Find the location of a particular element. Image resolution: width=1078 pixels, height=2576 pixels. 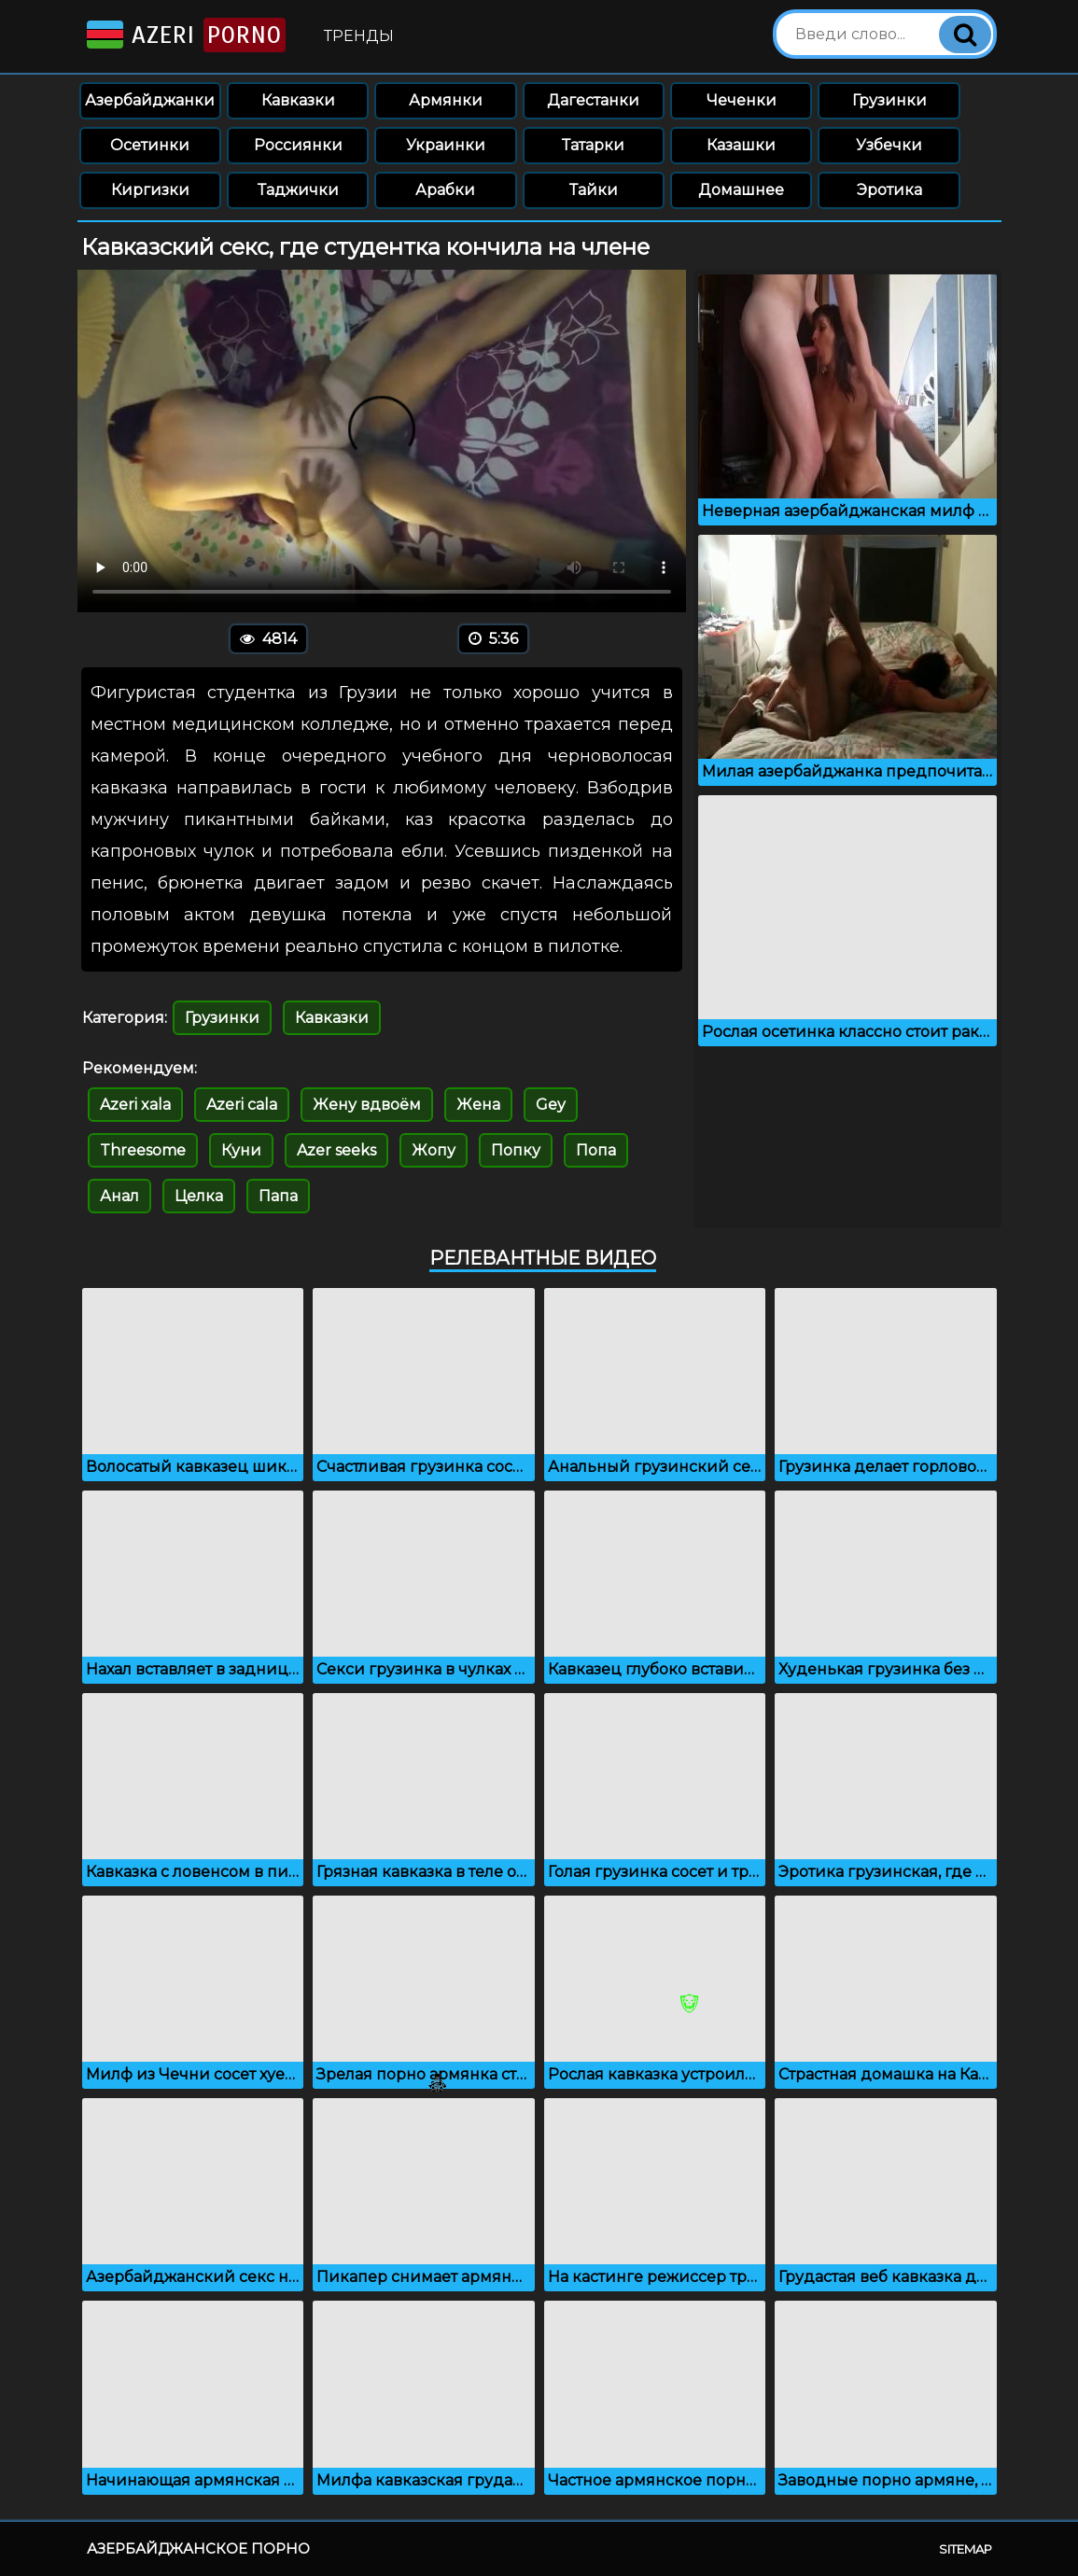

fishing mini-game or activity is located at coordinates (437, 2082).